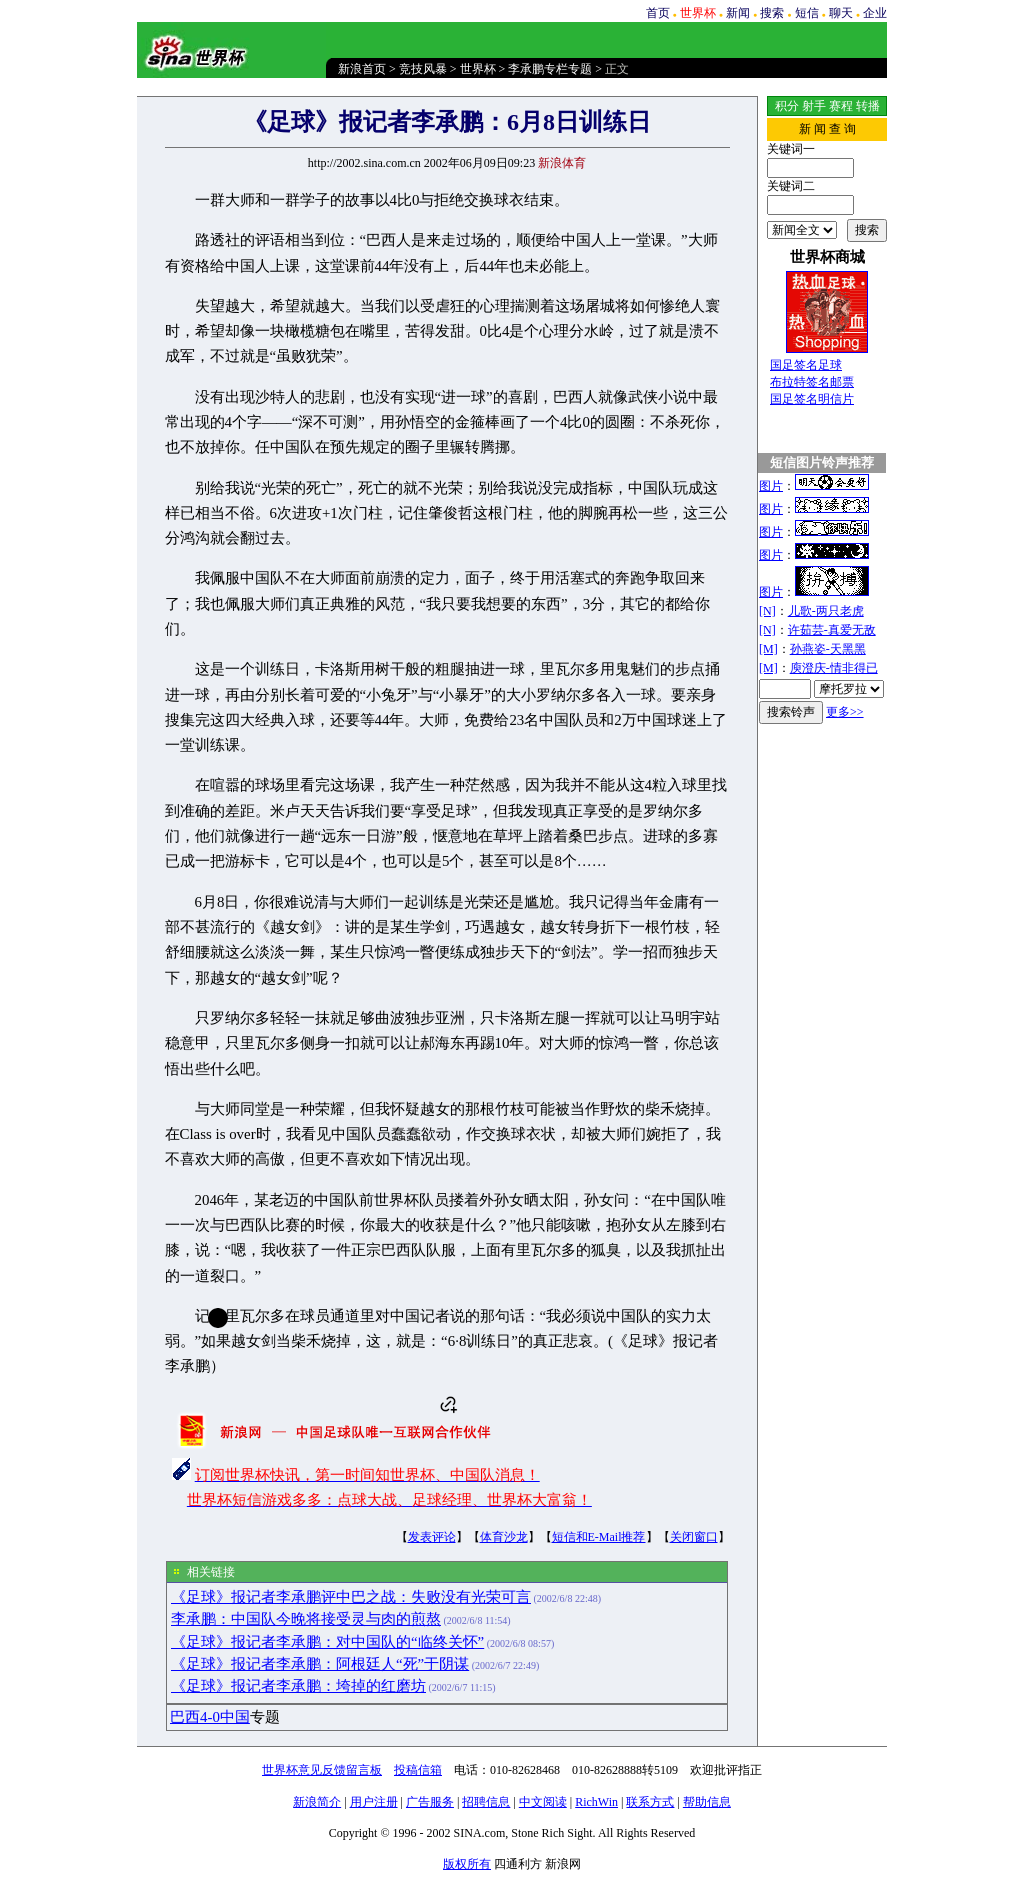  What do you see at coordinates (448, 1404) in the screenshot?
I see `add a new link or URL` at bounding box center [448, 1404].